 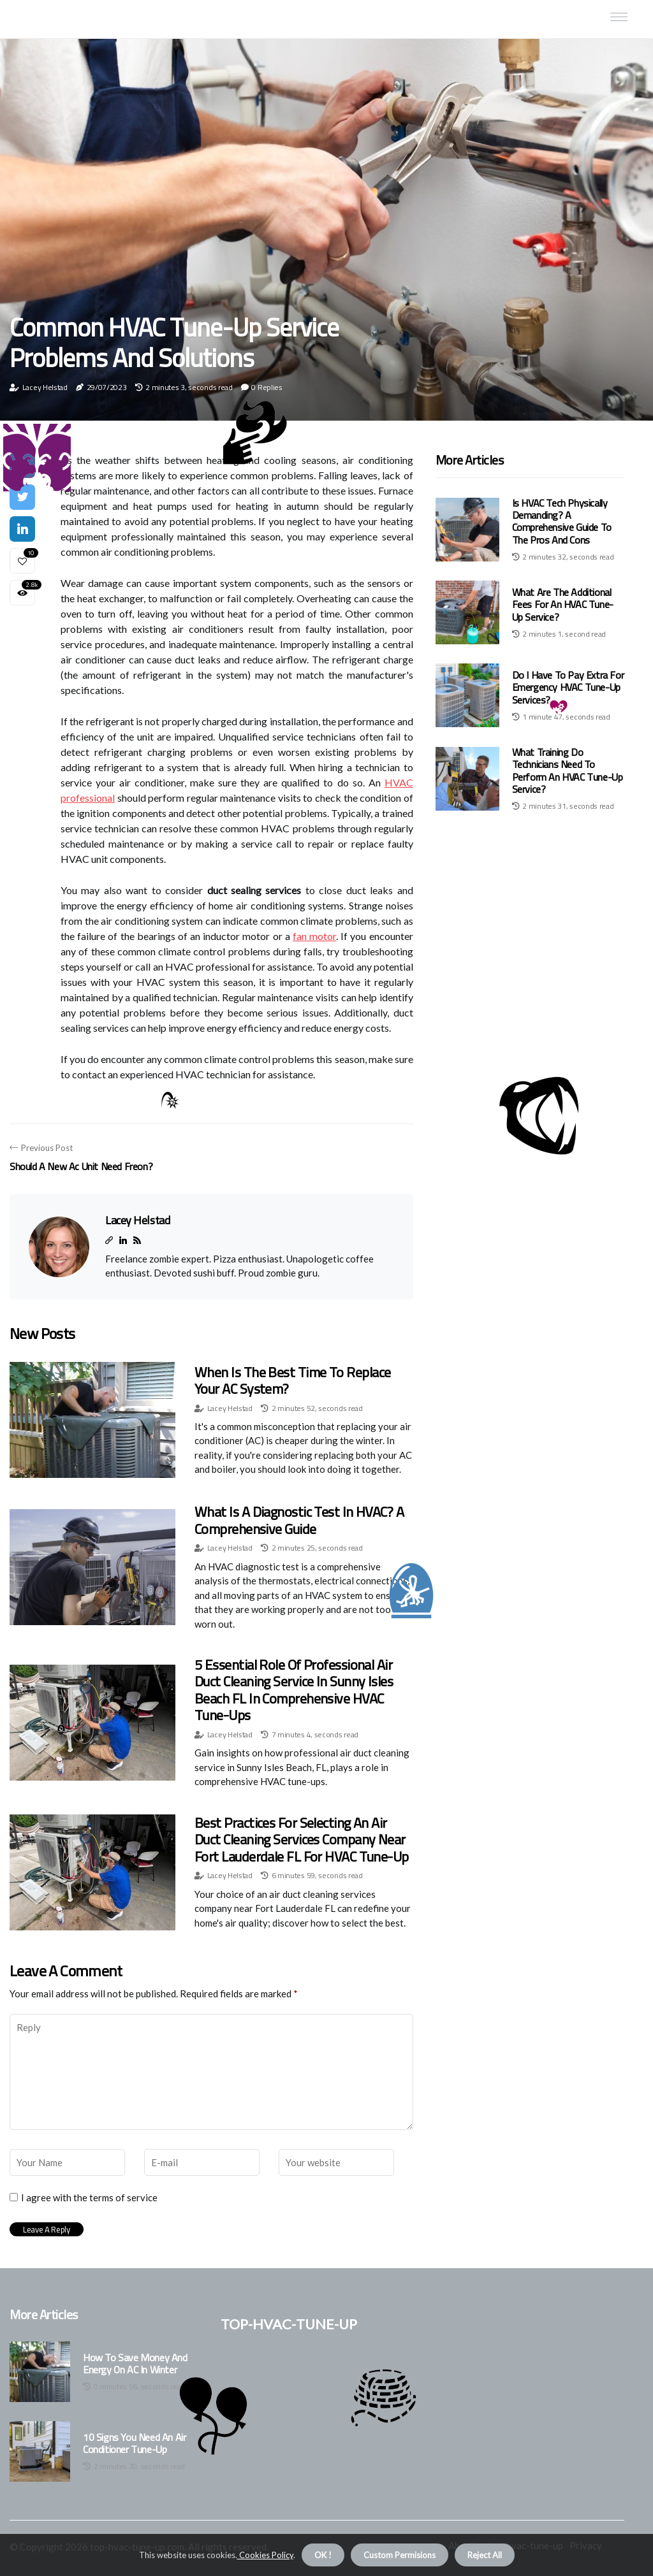 What do you see at coordinates (212, 2415) in the screenshot?
I see `indicates a celebration or party event` at bounding box center [212, 2415].